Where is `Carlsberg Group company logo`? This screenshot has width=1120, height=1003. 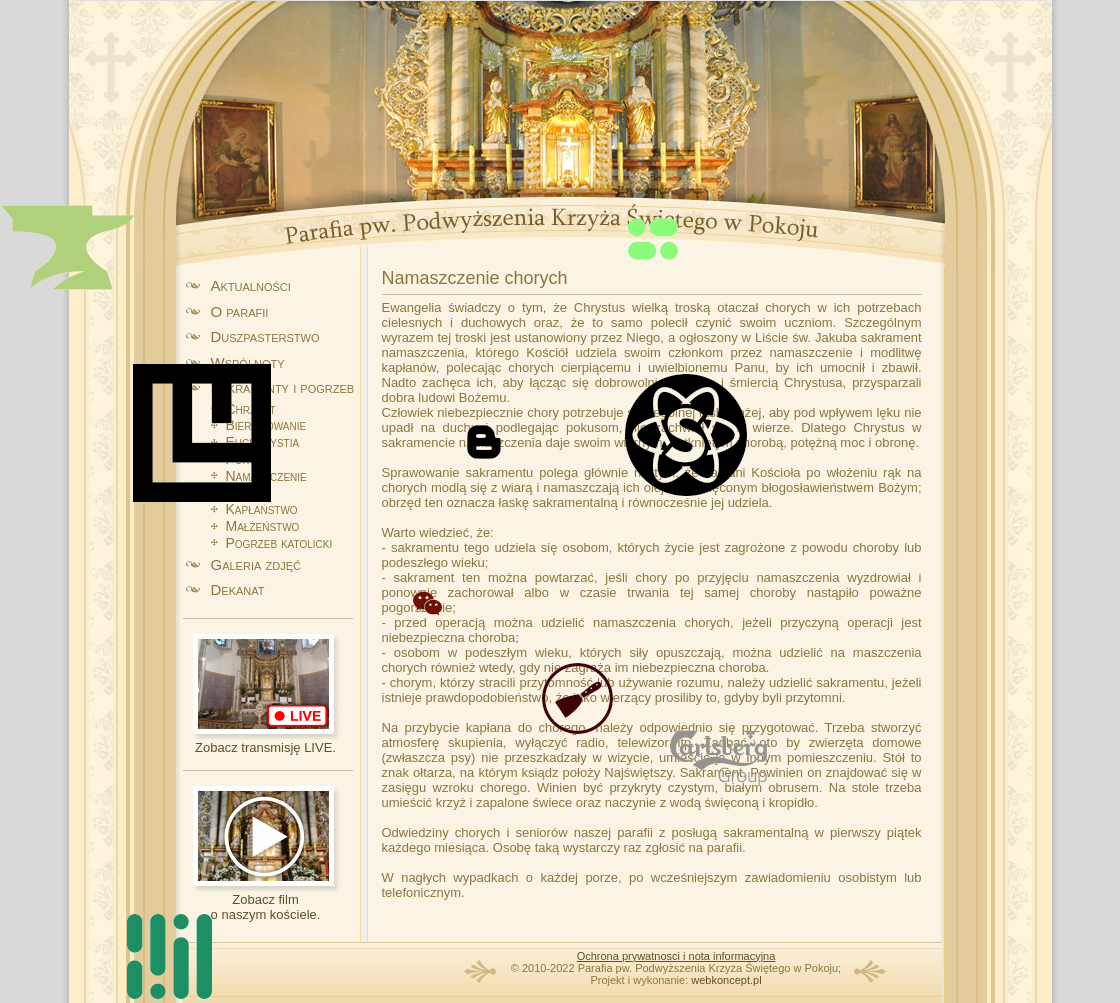
Carlsberg Group company logo is located at coordinates (719, 758).